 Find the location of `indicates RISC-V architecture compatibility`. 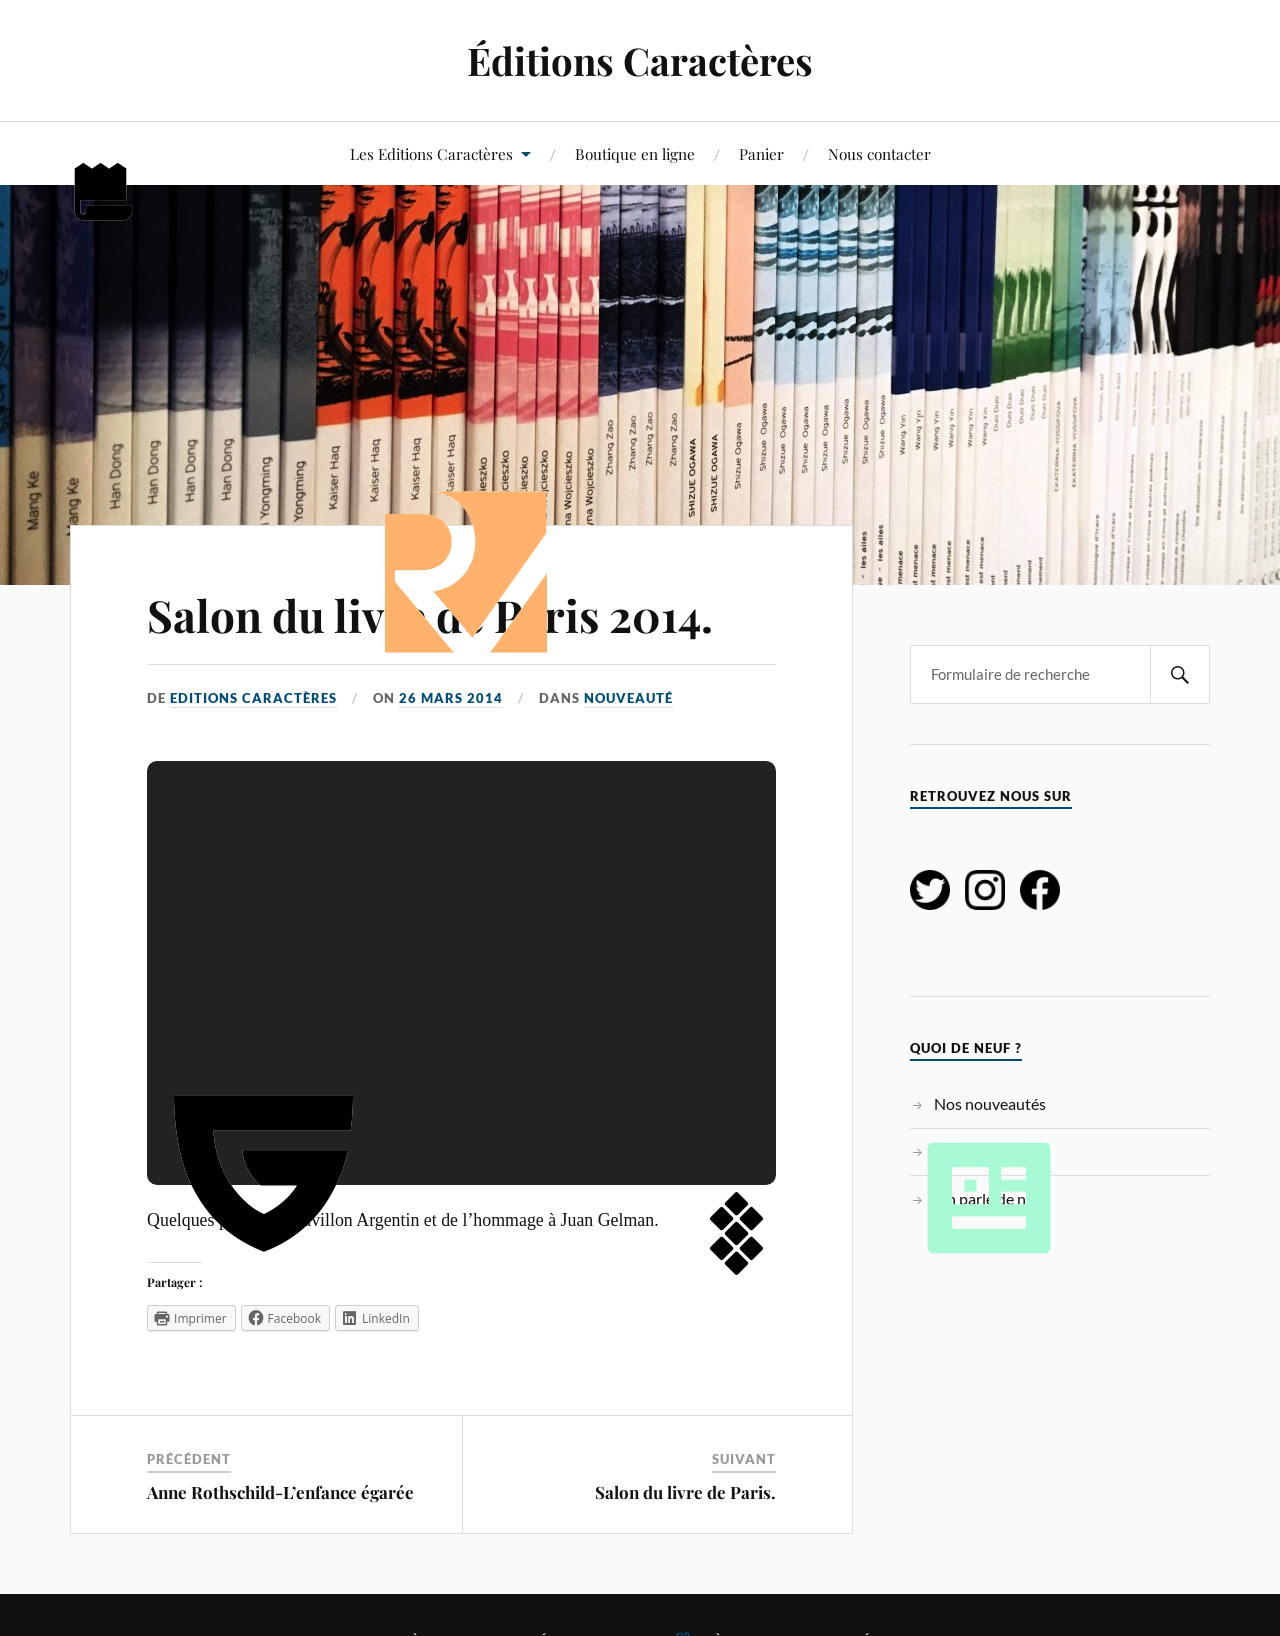

indicates RISC-V architecture compatibility is located at coordinates (466, 572).